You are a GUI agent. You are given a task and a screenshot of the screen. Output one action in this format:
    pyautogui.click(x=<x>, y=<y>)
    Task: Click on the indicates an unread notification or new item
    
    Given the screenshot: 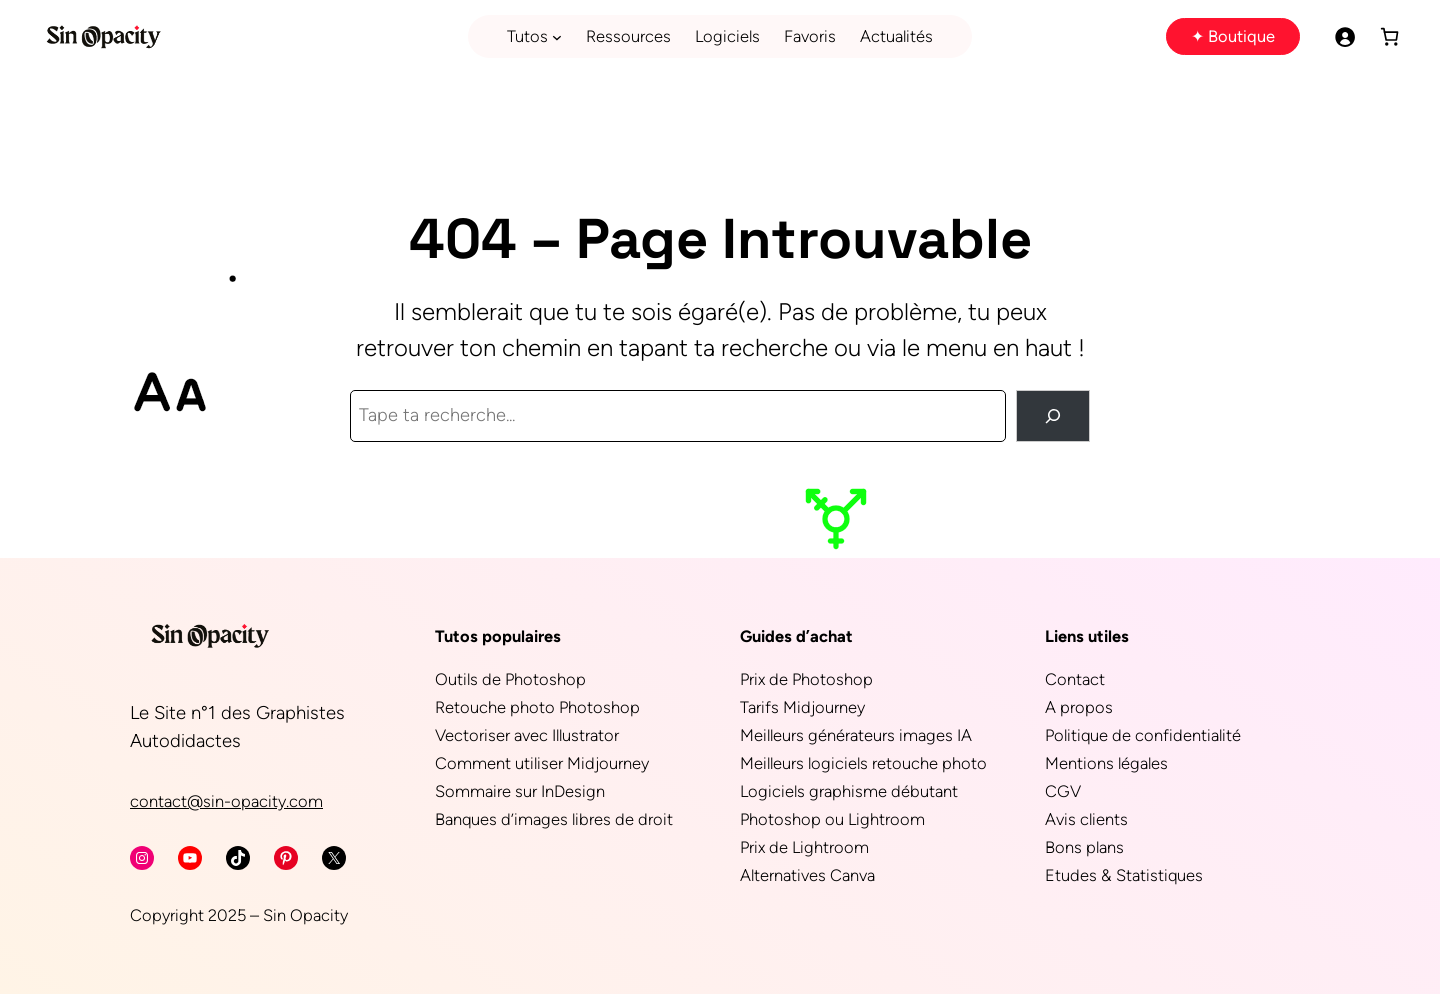 What is the action you would take?
    pyautogui.click(x=232, y=278)
    